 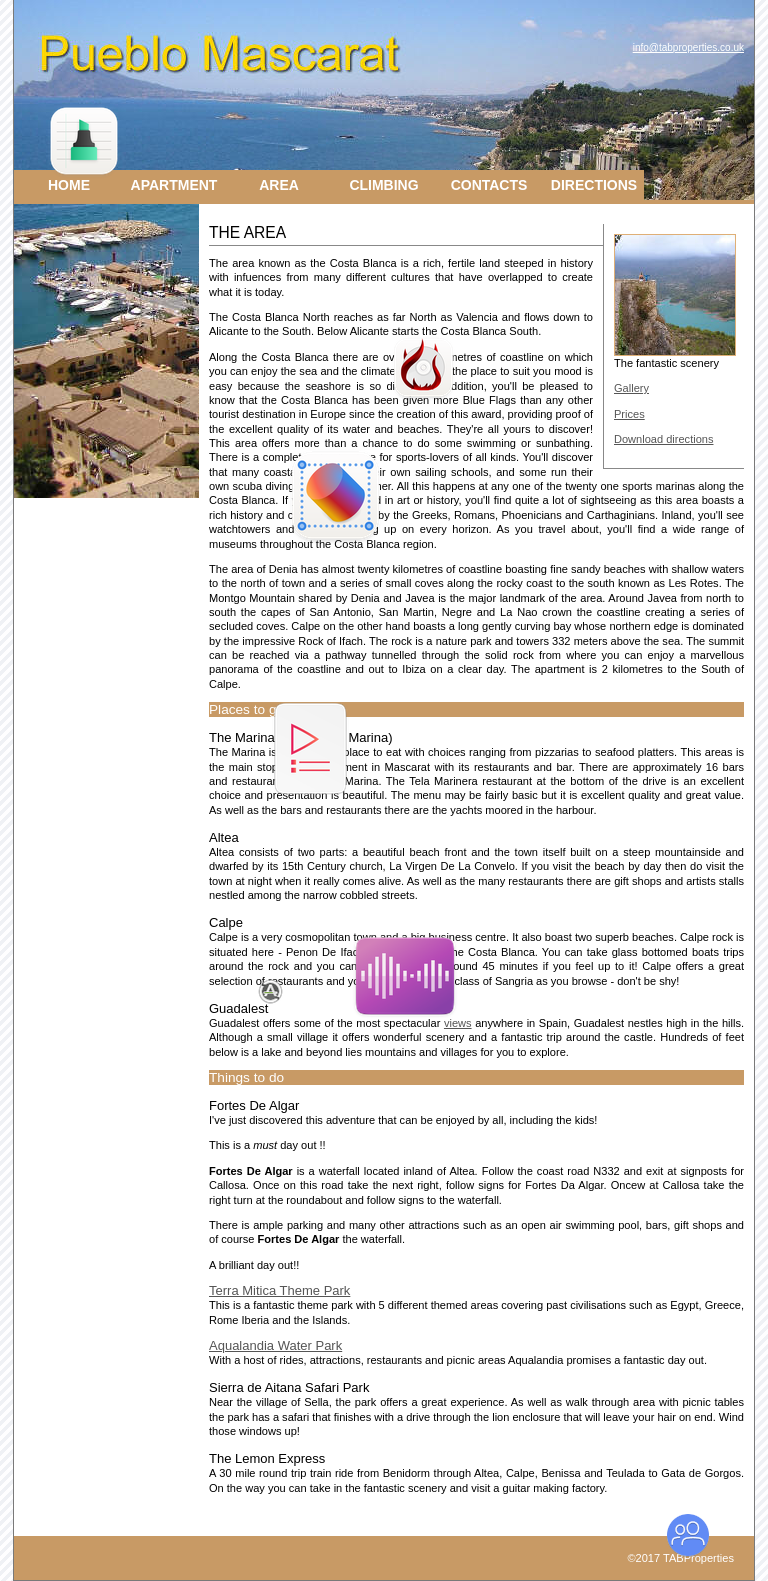 I want to click on open a playlist file, so click(x=310, y=748).